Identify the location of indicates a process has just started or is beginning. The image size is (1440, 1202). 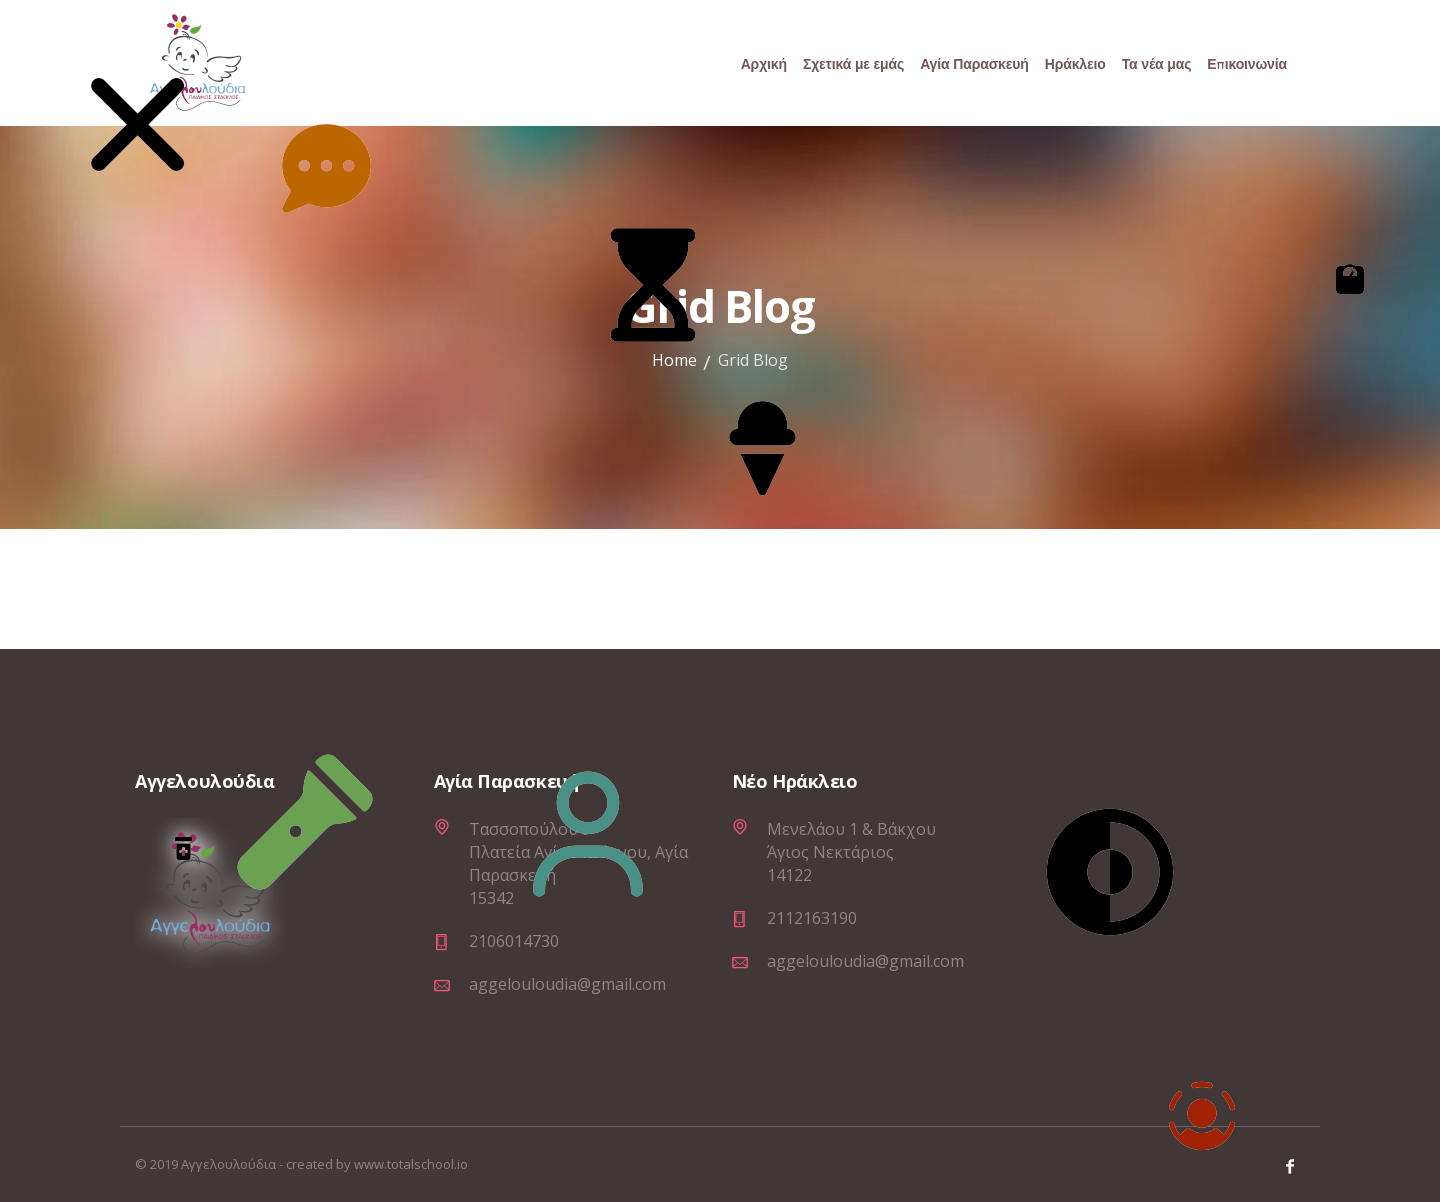
(653, 285).